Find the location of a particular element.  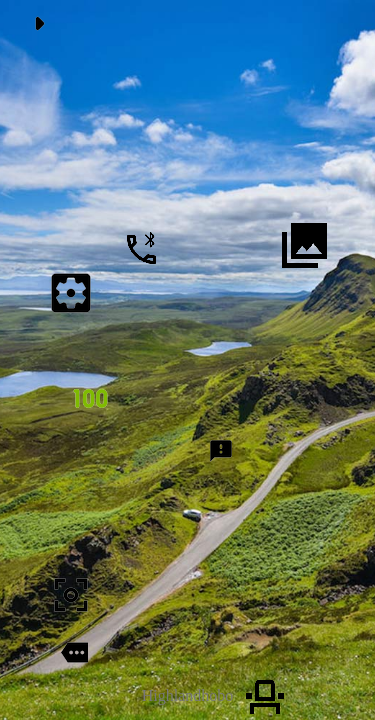

access application settings is located at coordinates (71, 293).